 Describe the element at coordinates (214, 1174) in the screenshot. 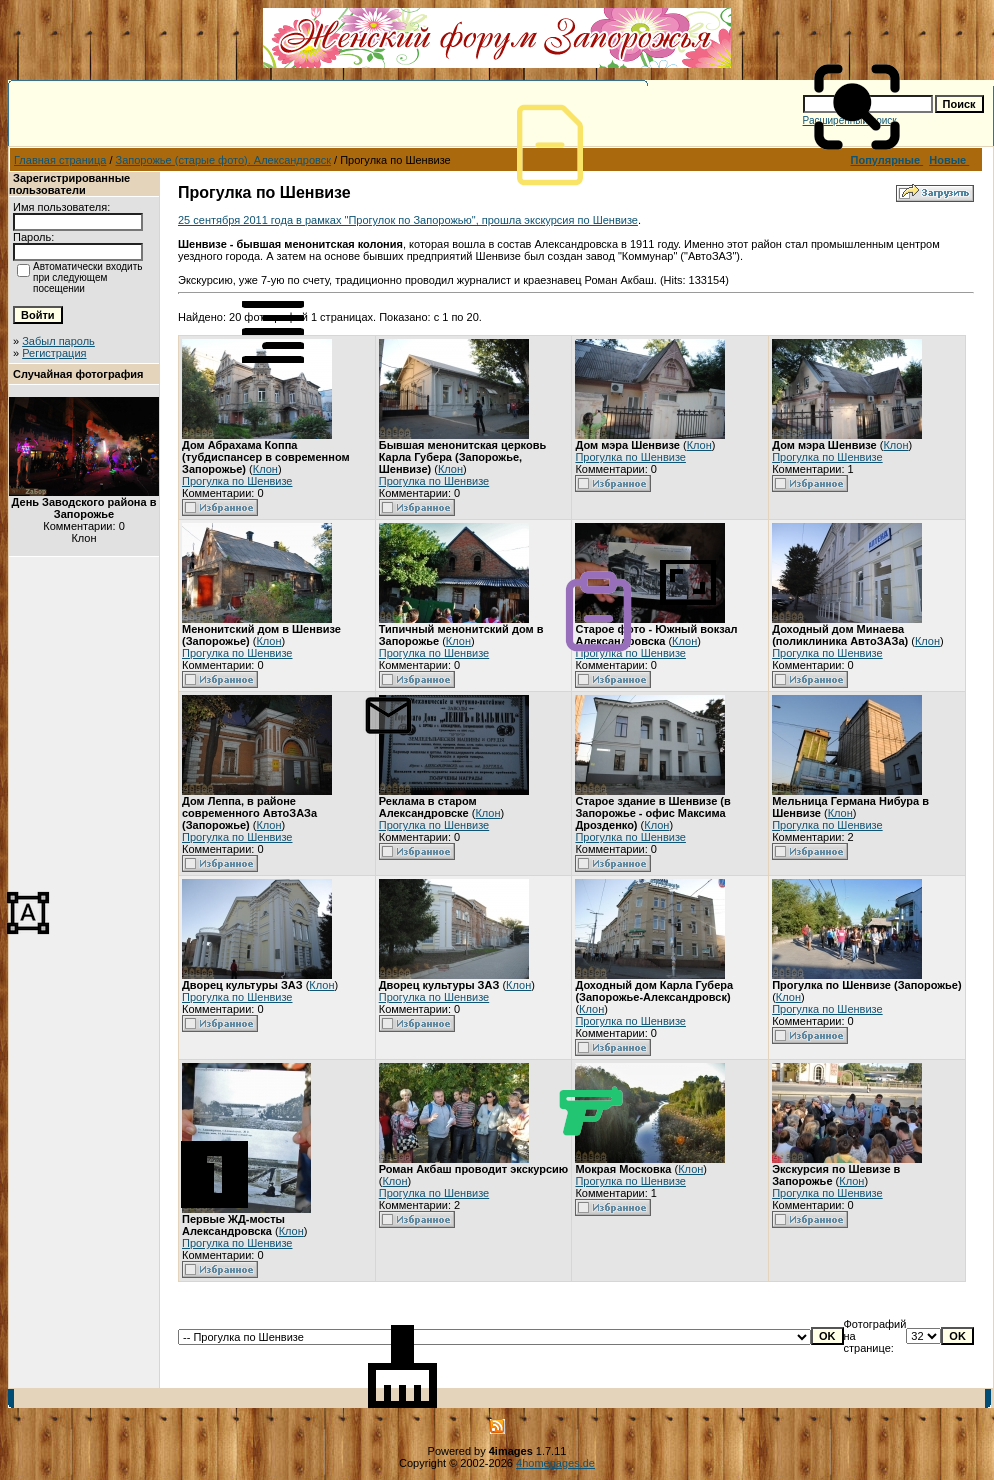

I see `select option one or first item` at that location.